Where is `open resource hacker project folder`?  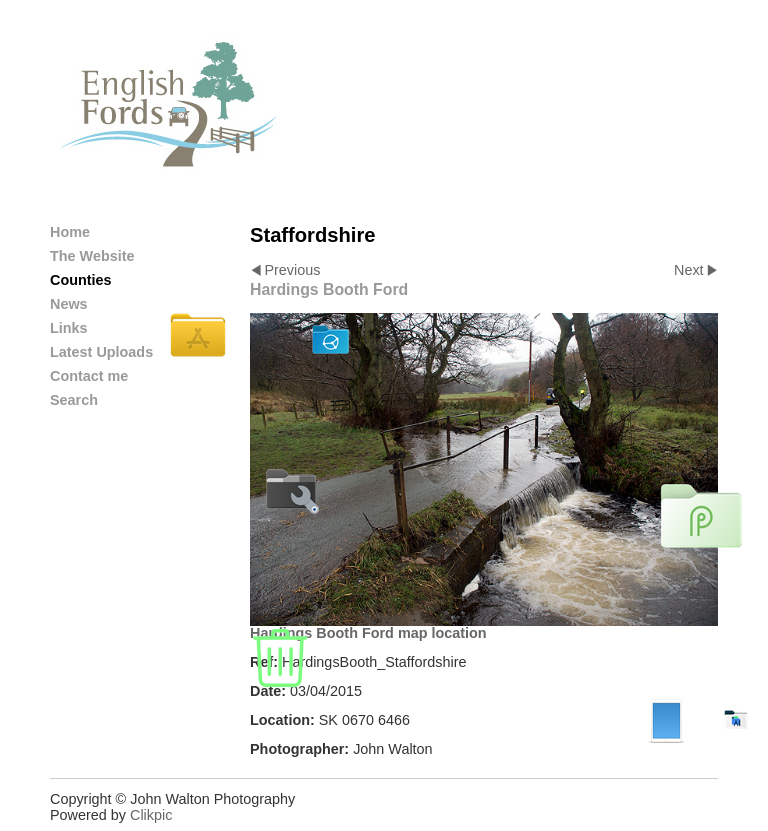
open resource hacker project folder is located at coordinates (291, 490).